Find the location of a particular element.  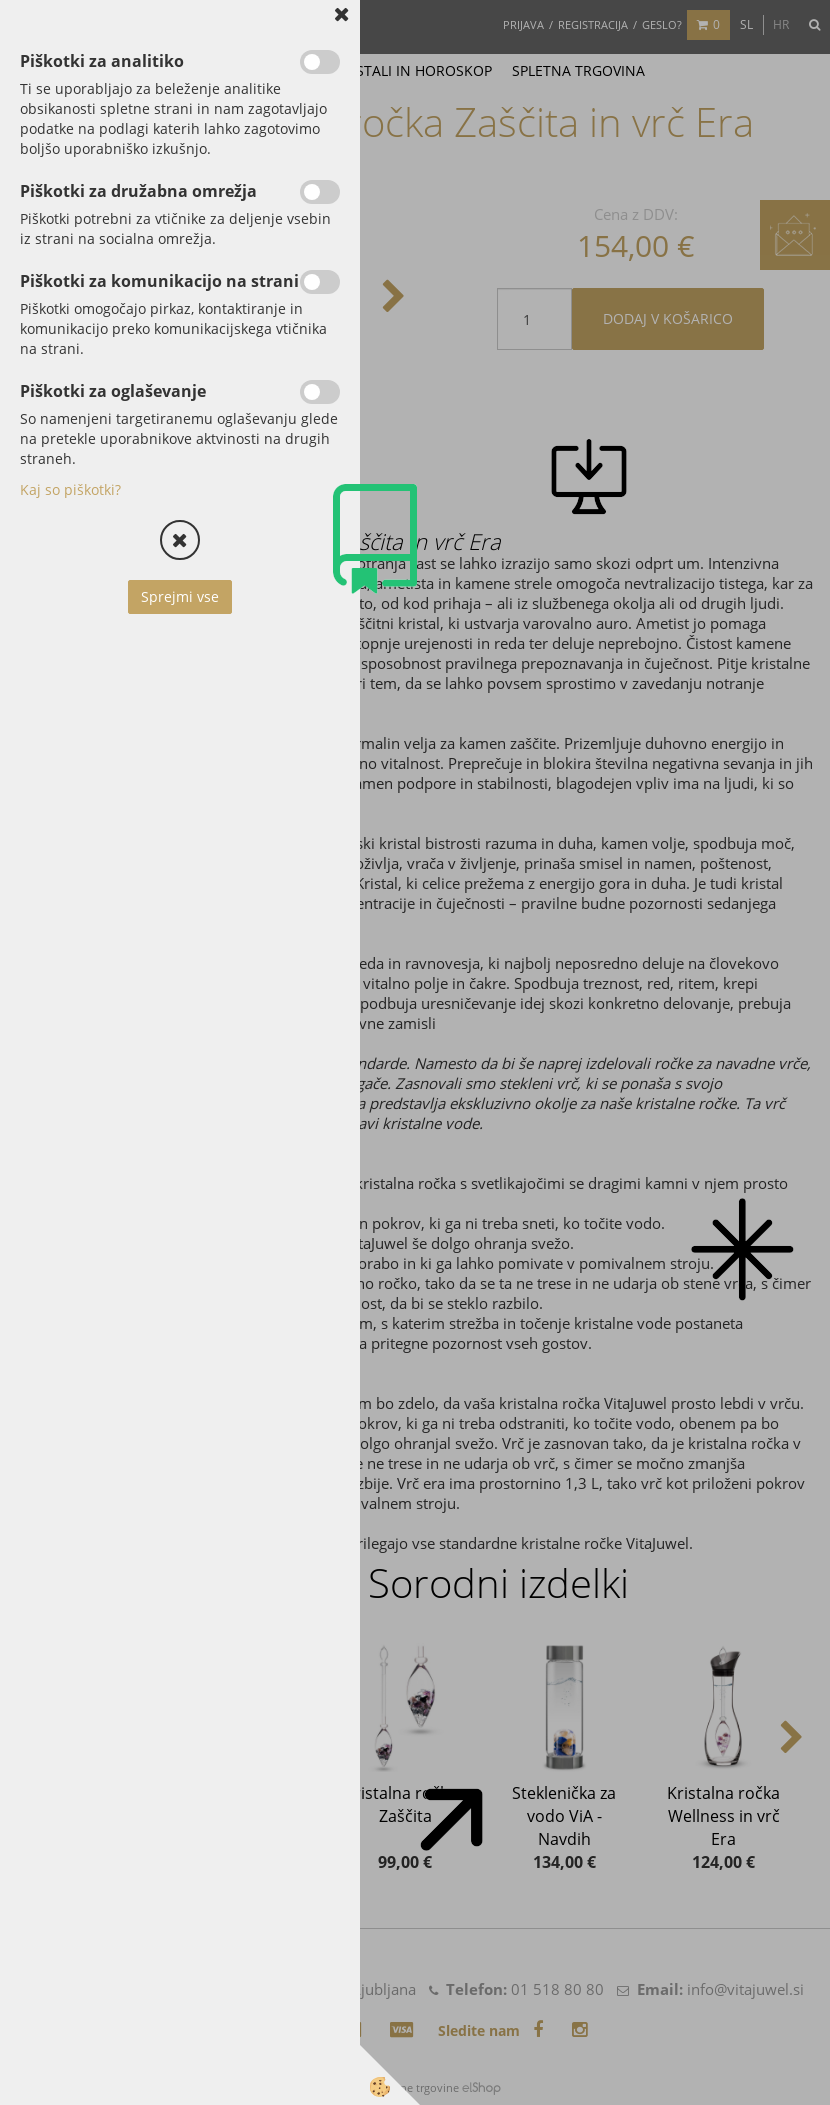

access a code repository is located at coordinates (375, 540).